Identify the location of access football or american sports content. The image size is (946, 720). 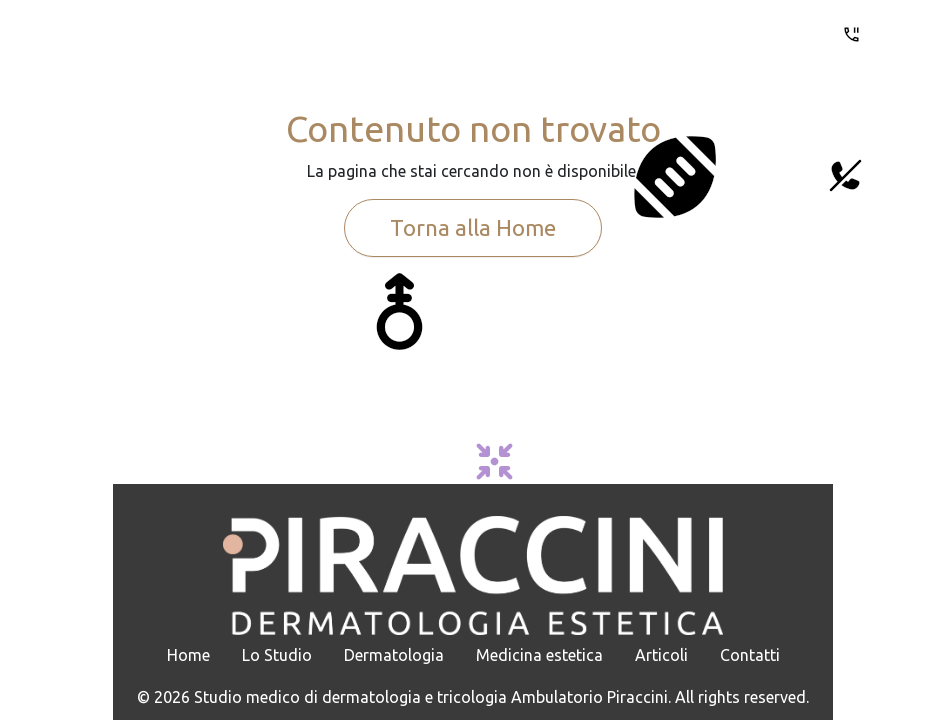
(675, 177).